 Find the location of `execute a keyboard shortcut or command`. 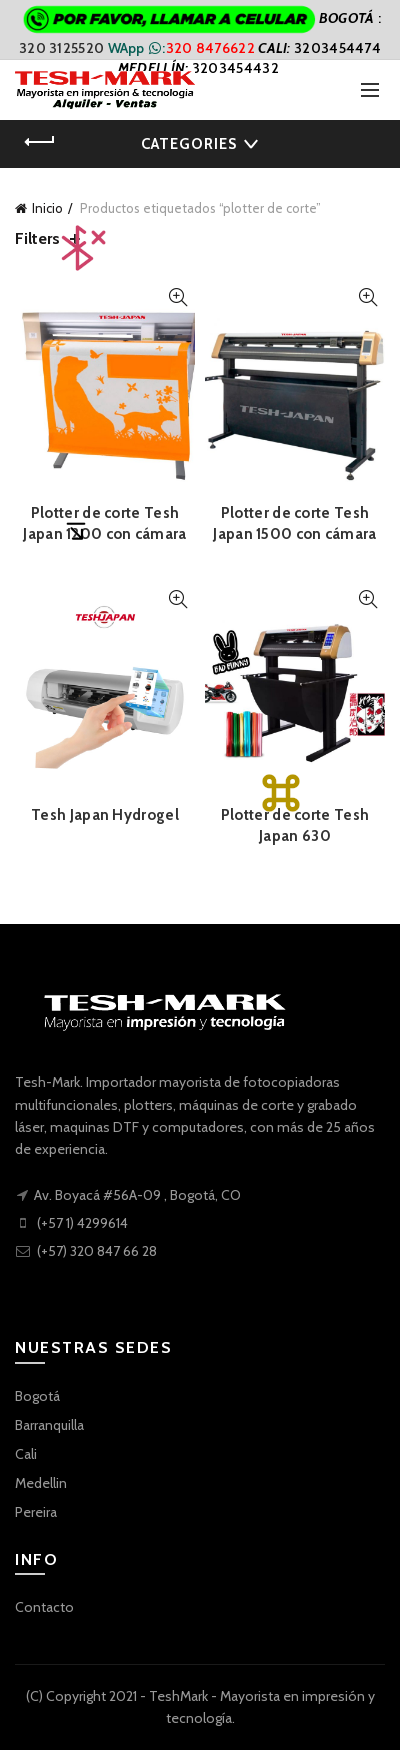

execute a keyboard shortcut or command is located at coordinates (281, 793).